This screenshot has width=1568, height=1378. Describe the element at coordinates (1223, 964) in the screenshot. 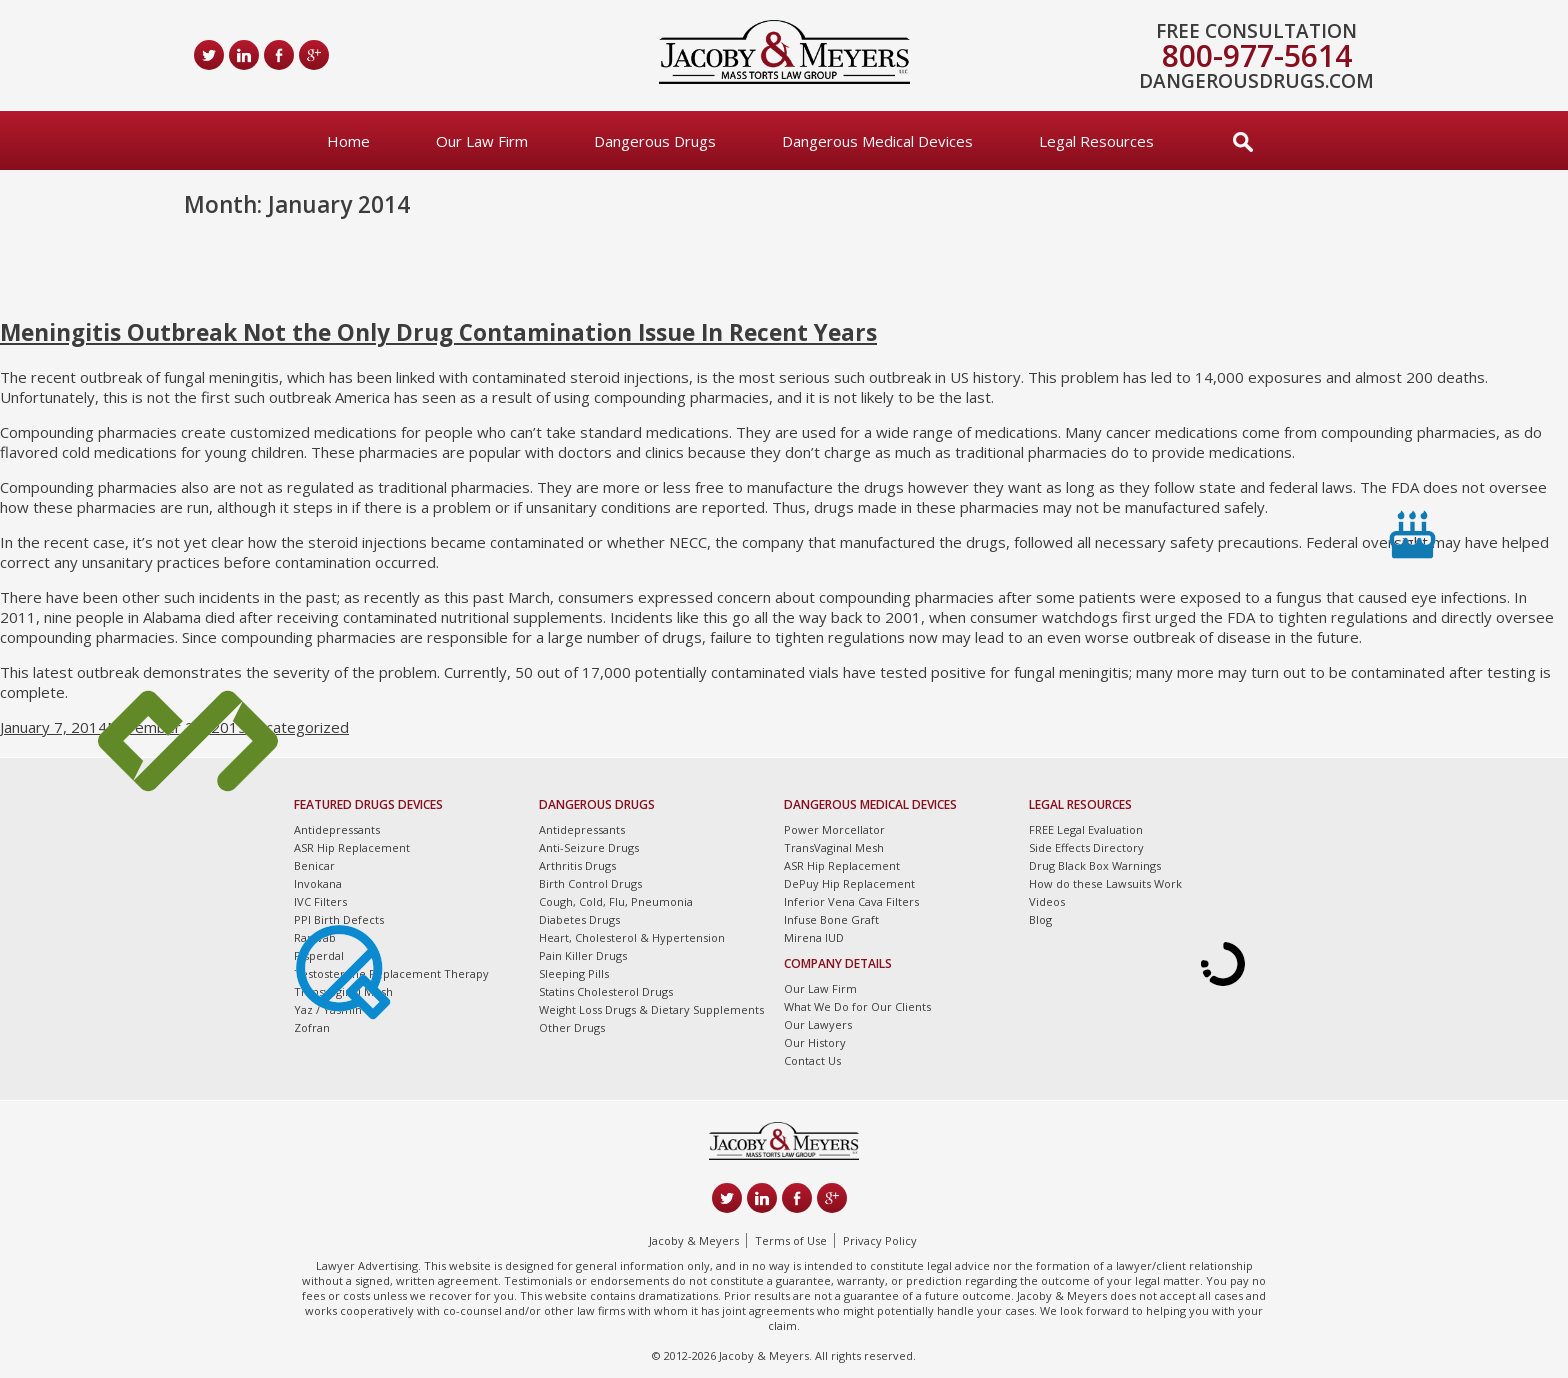

I see `open stagetimer app` at that location.